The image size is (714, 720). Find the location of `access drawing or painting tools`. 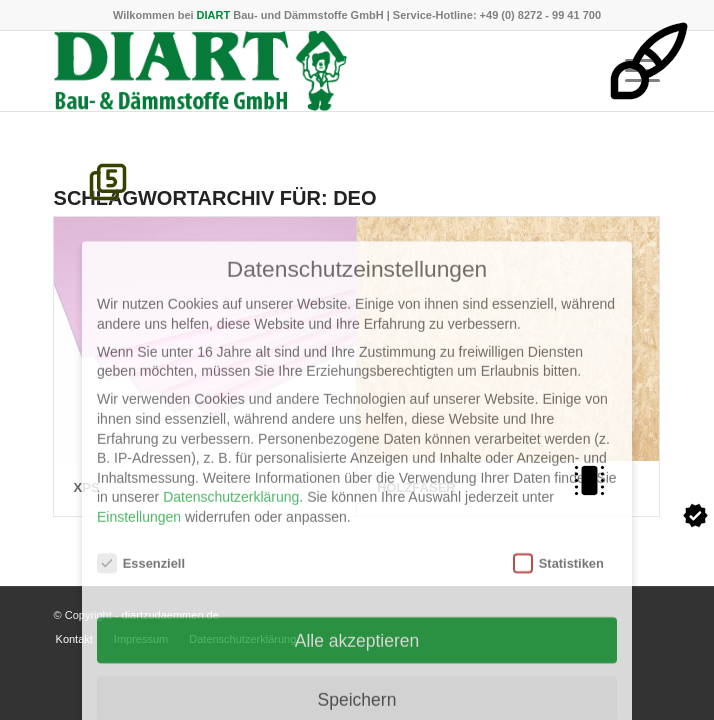

access drawing or painting tools is located at coordinates (649, 61).